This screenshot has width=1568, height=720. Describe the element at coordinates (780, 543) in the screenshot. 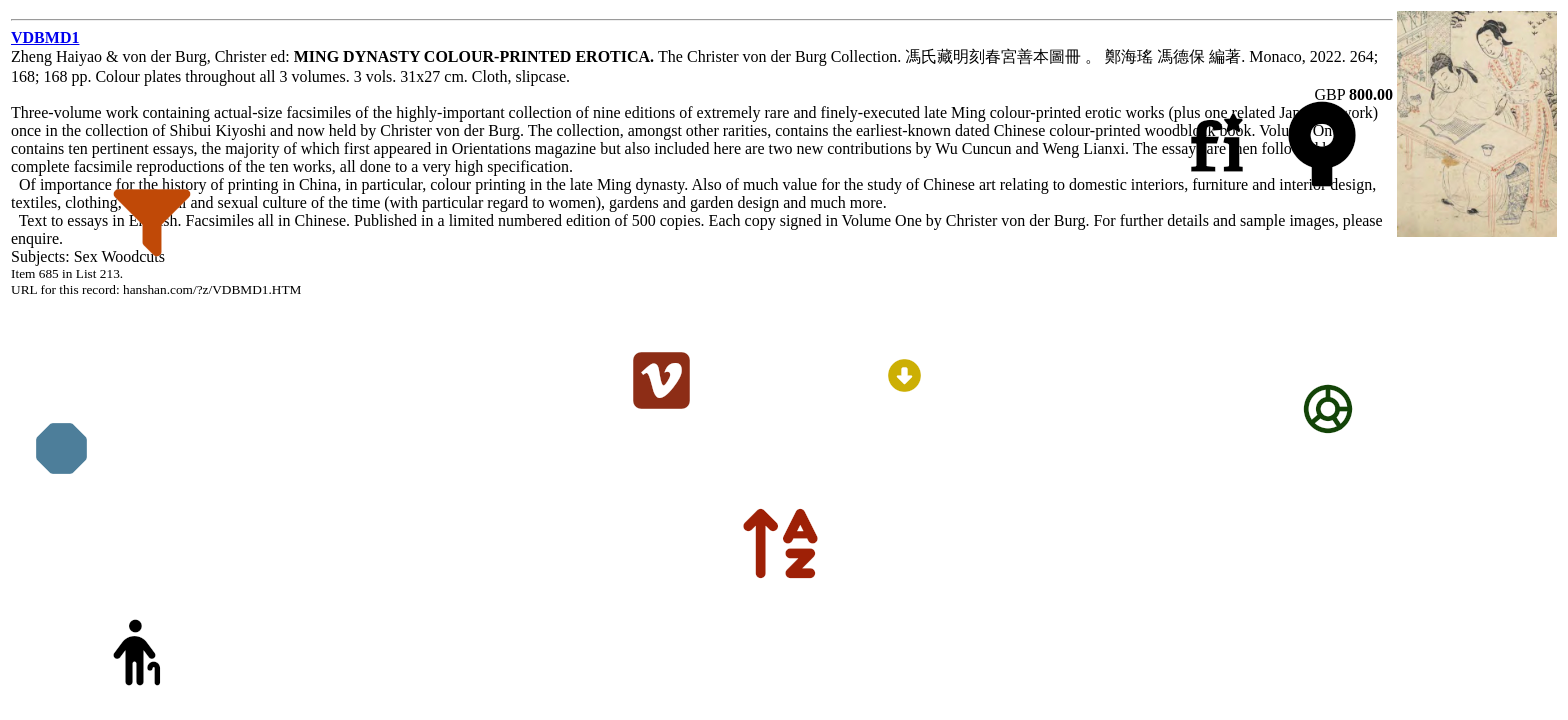

I see `sort alphabetically A to Z` at that location.